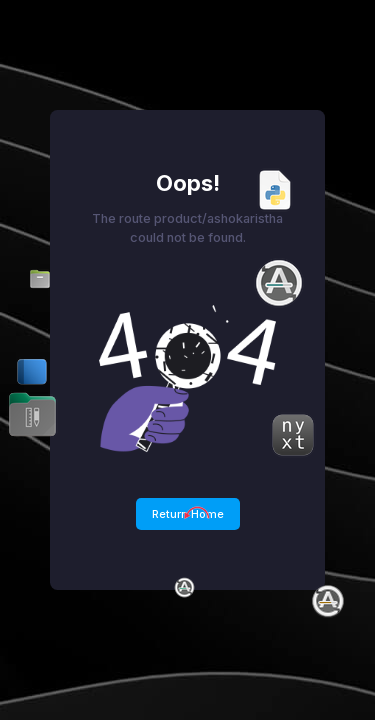 This screenshot has height=720, width=375. What do you see at coordinates (32, 414) in the screenshot?
I see `access your templates folder` at bounding box center [32, 414].